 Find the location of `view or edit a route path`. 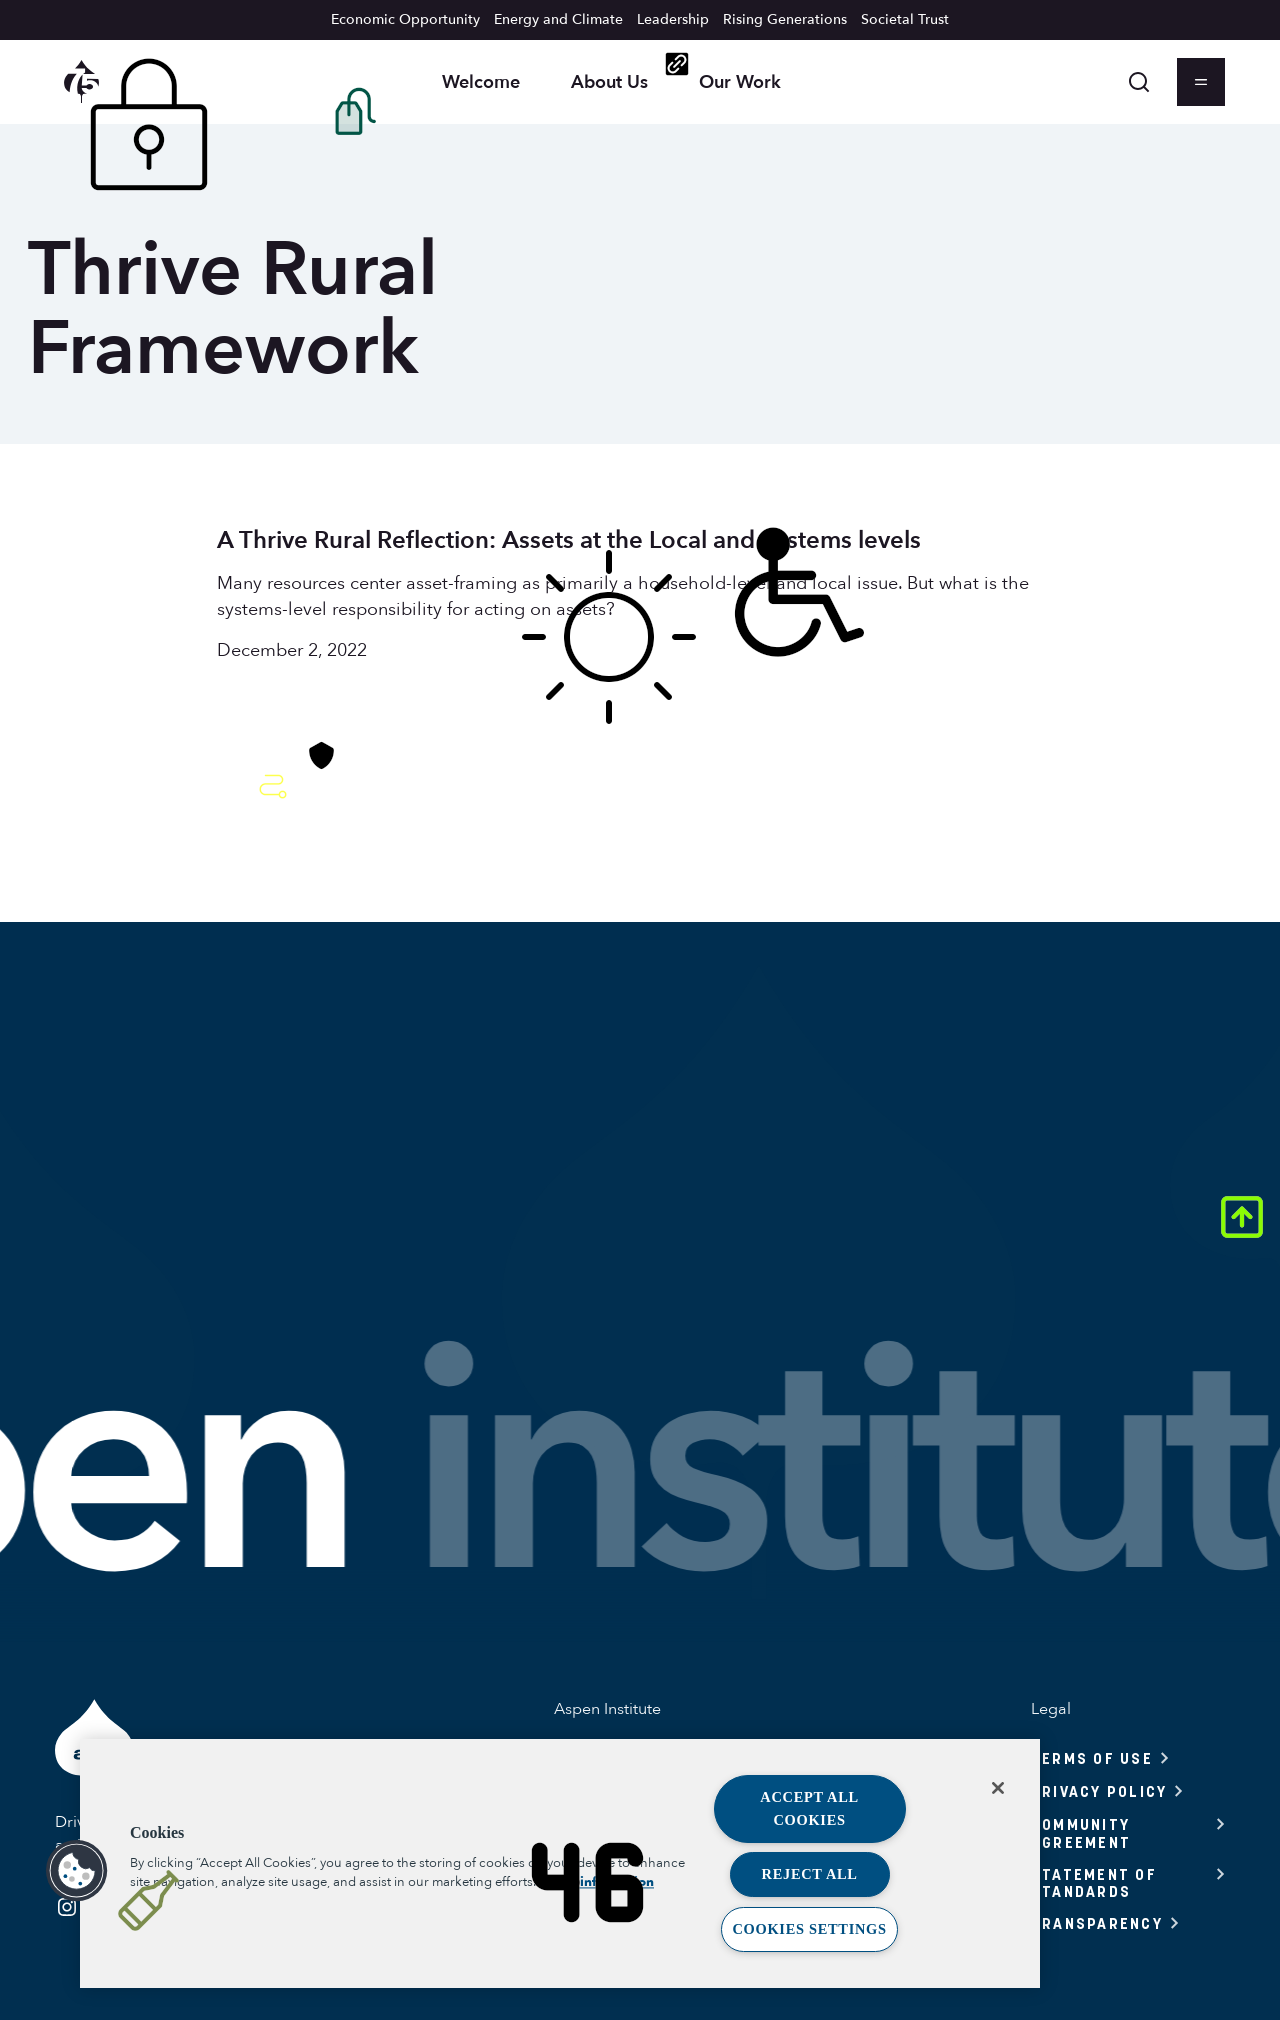

view or edit a route path is located at coordinates (273, 785).